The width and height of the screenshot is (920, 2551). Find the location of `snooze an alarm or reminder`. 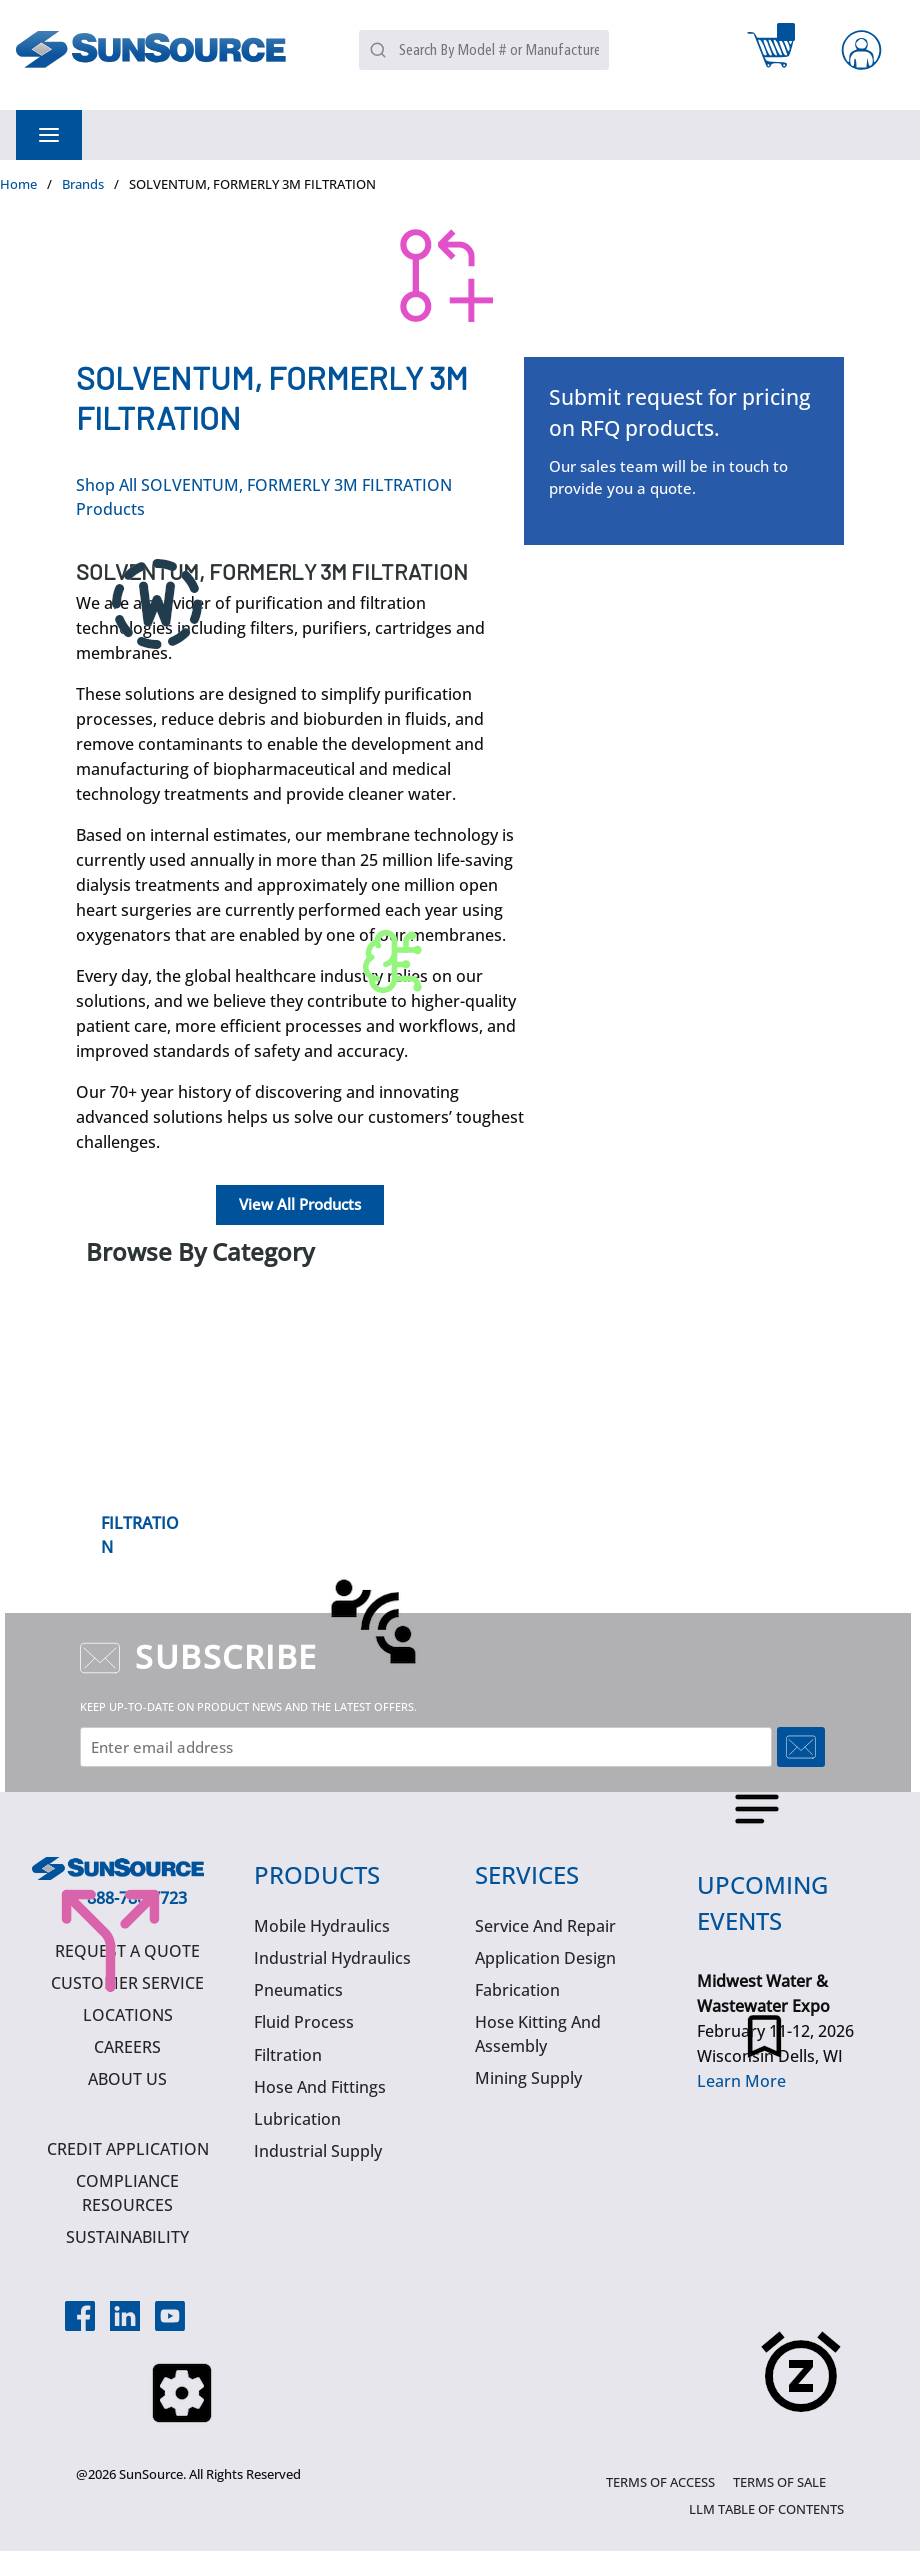

snooze an alarm or reminder is located at coordinates (801, 2372).